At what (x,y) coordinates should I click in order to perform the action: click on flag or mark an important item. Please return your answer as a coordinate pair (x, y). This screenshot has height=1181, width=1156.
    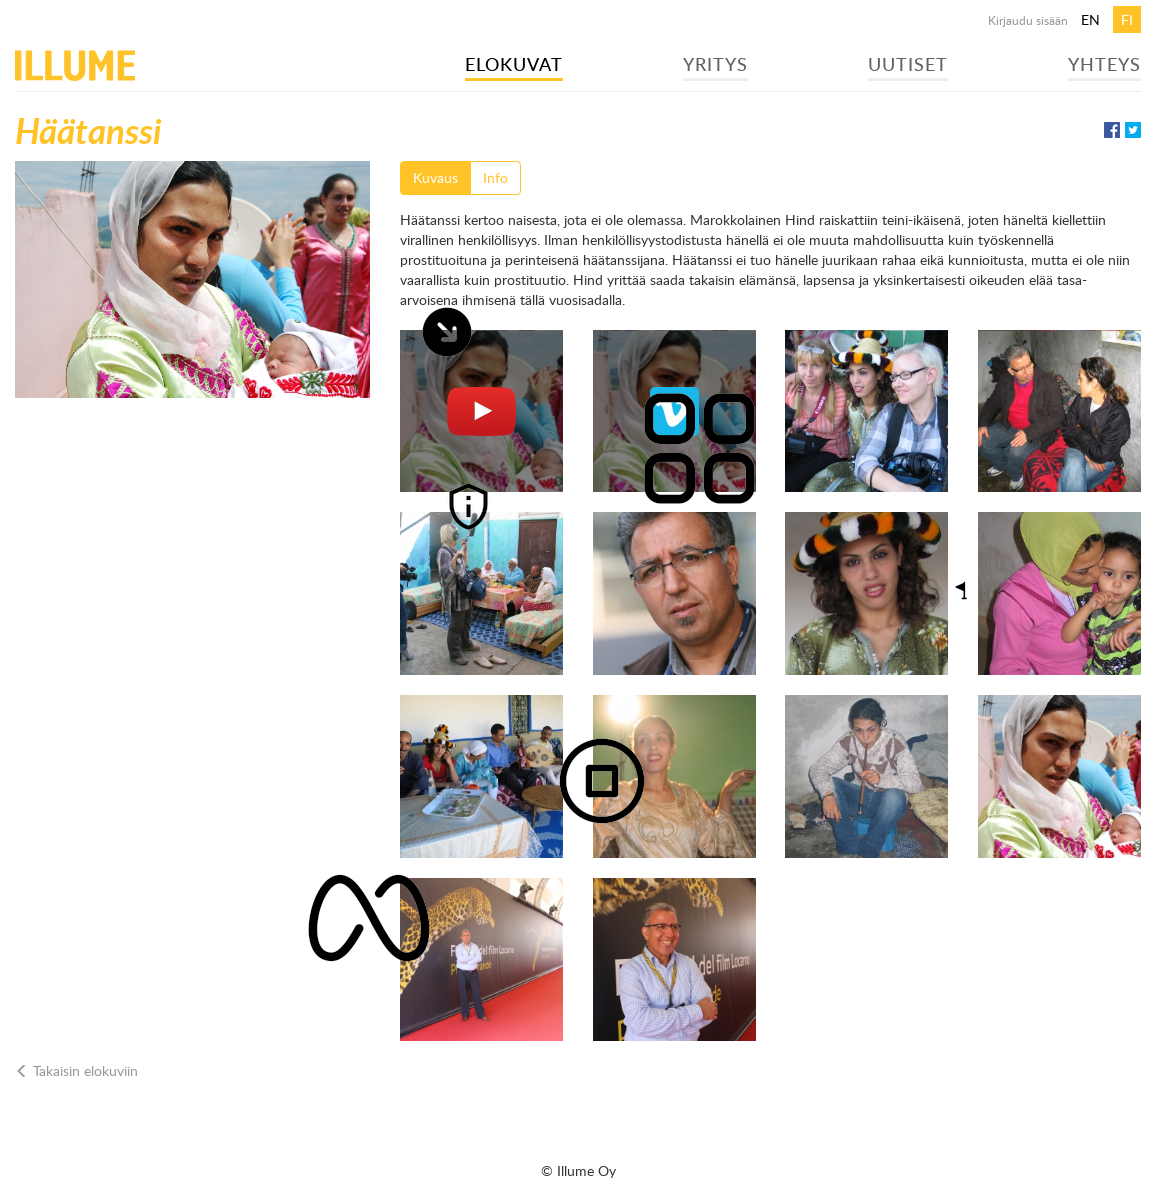
    Looking at the image, I should click on (962, 590).